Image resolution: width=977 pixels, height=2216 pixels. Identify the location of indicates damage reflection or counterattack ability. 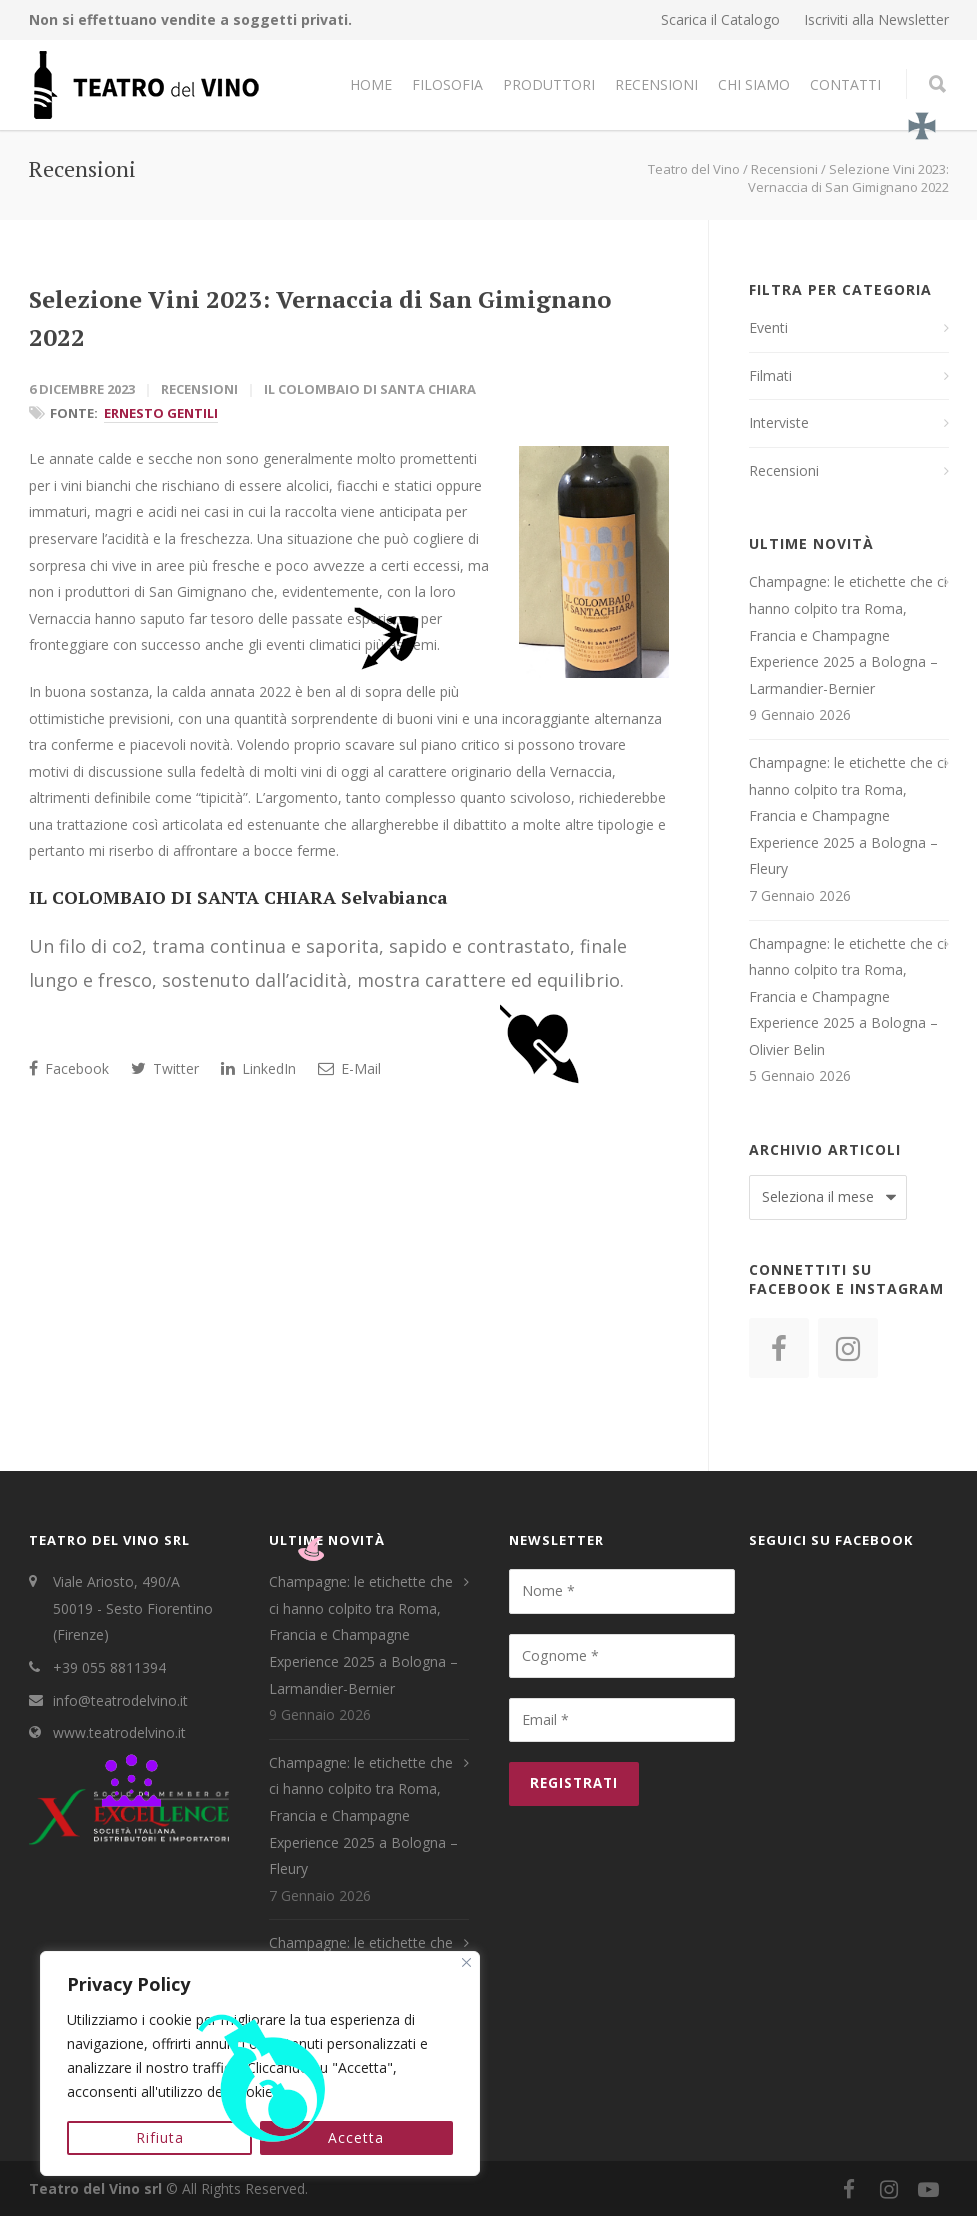
(386, 639).